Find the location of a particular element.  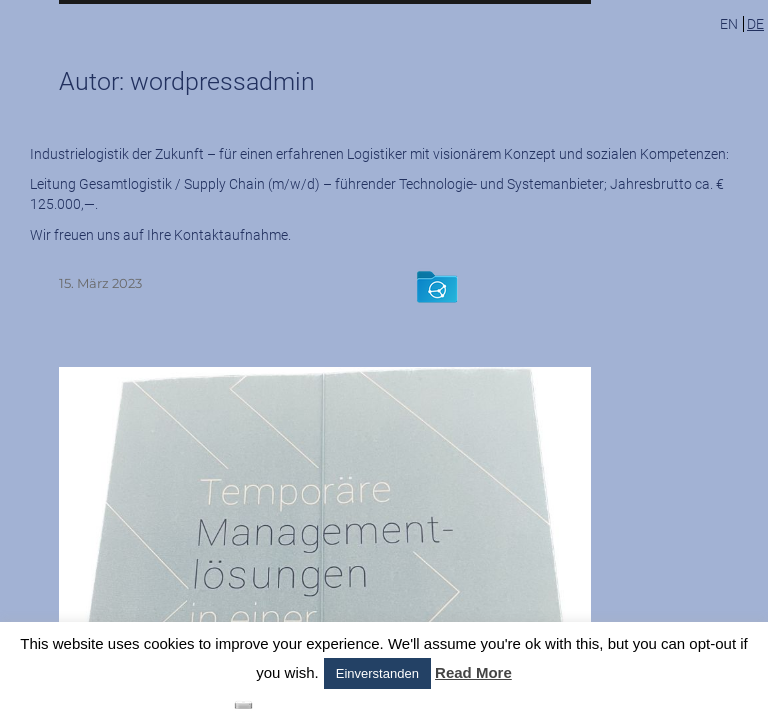

mac mini server device is located at coordinates (243, 703).